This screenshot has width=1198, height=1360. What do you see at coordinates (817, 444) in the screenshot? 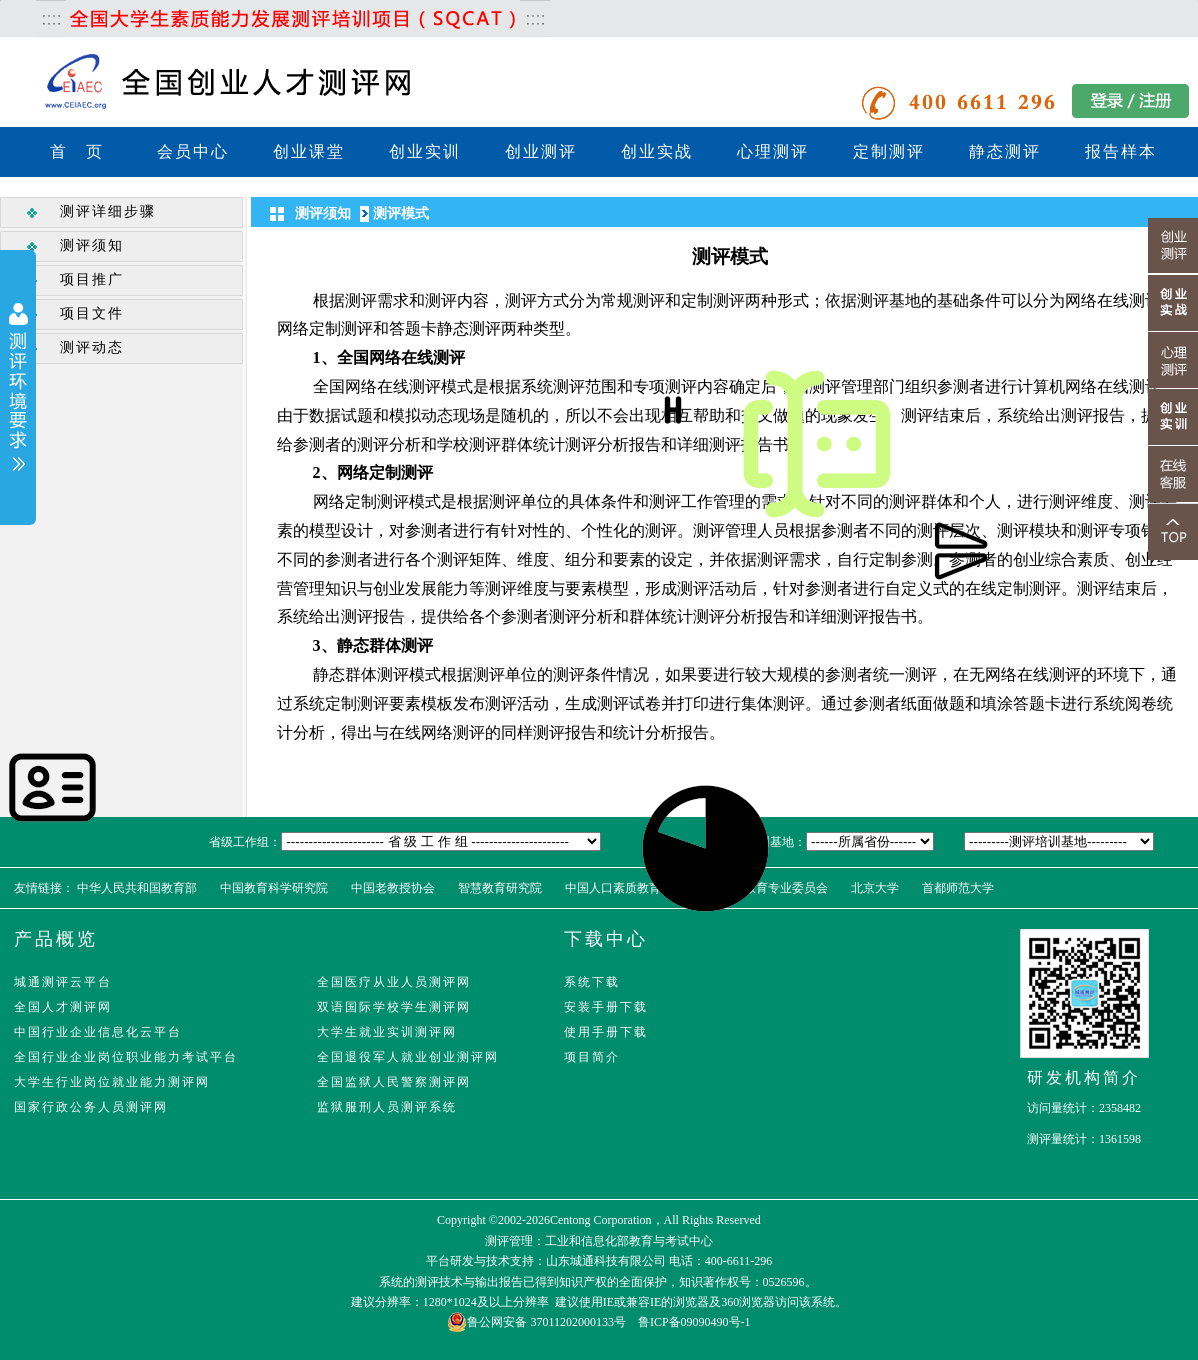
I see `access forms and surveys` at bounding box center [817, 444].